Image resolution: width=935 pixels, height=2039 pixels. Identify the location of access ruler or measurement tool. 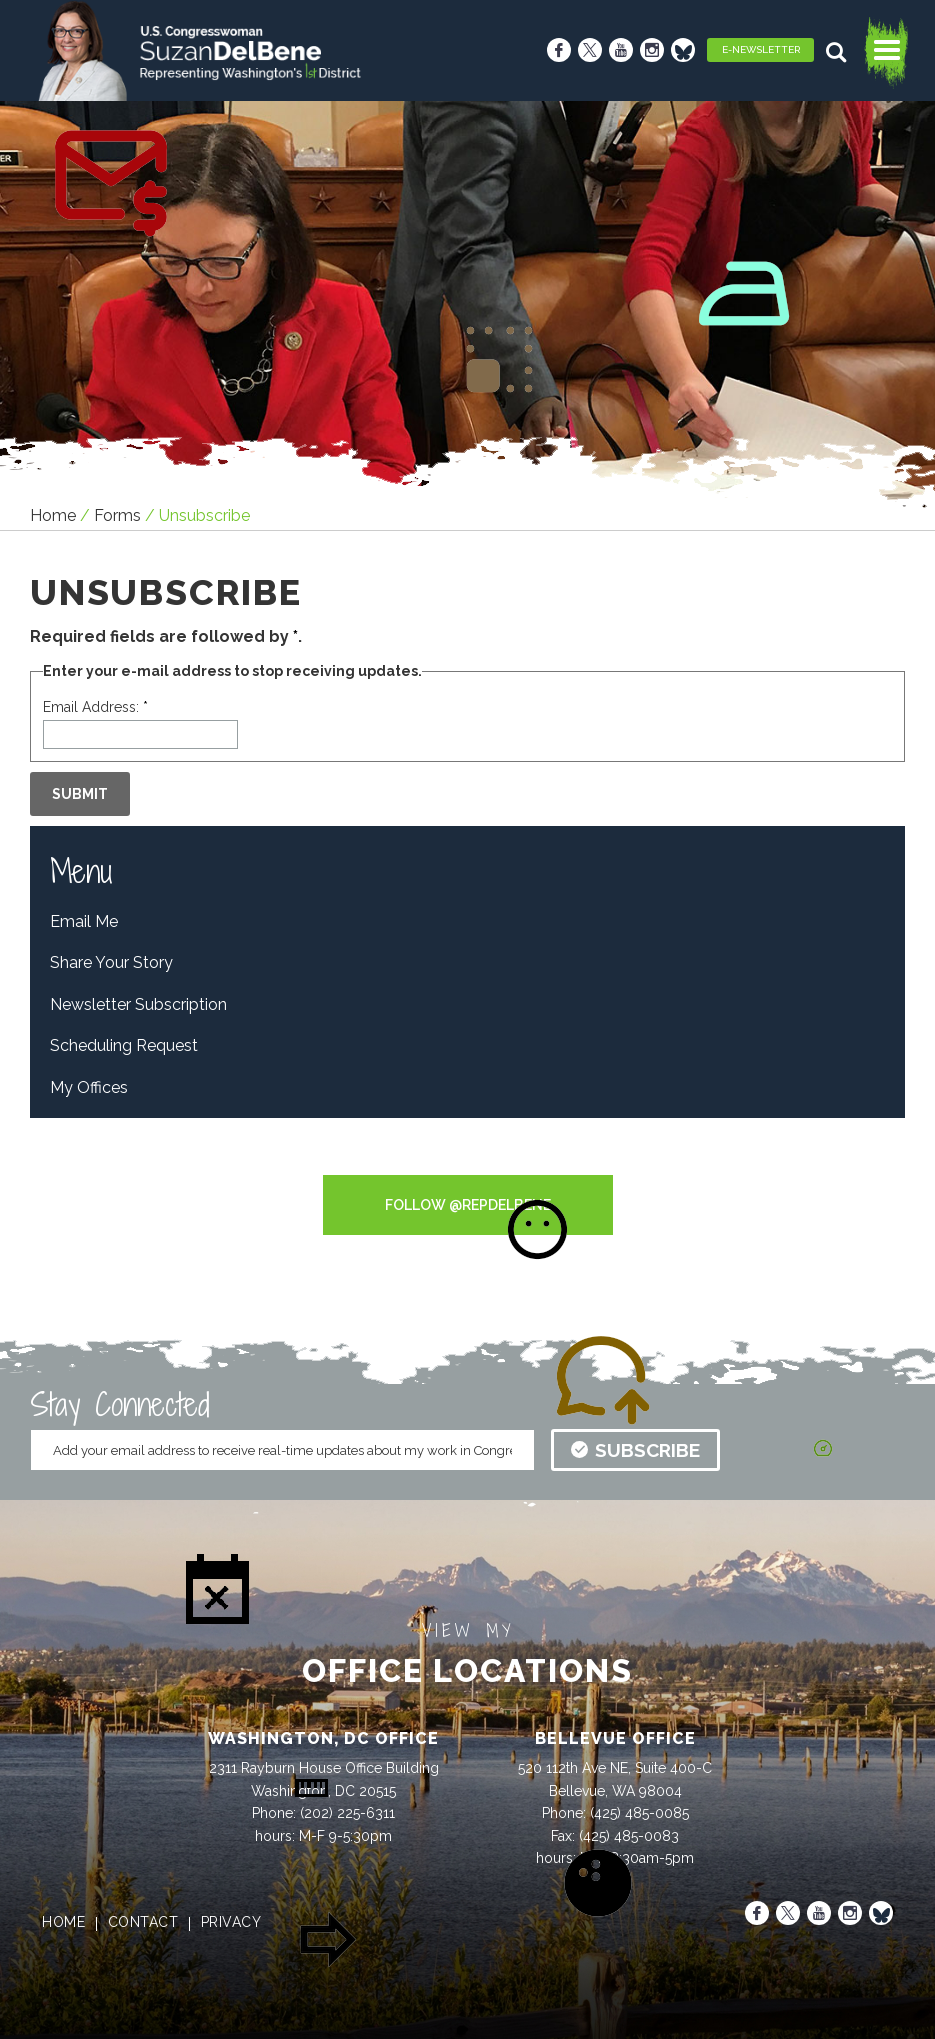
(312, 1788).